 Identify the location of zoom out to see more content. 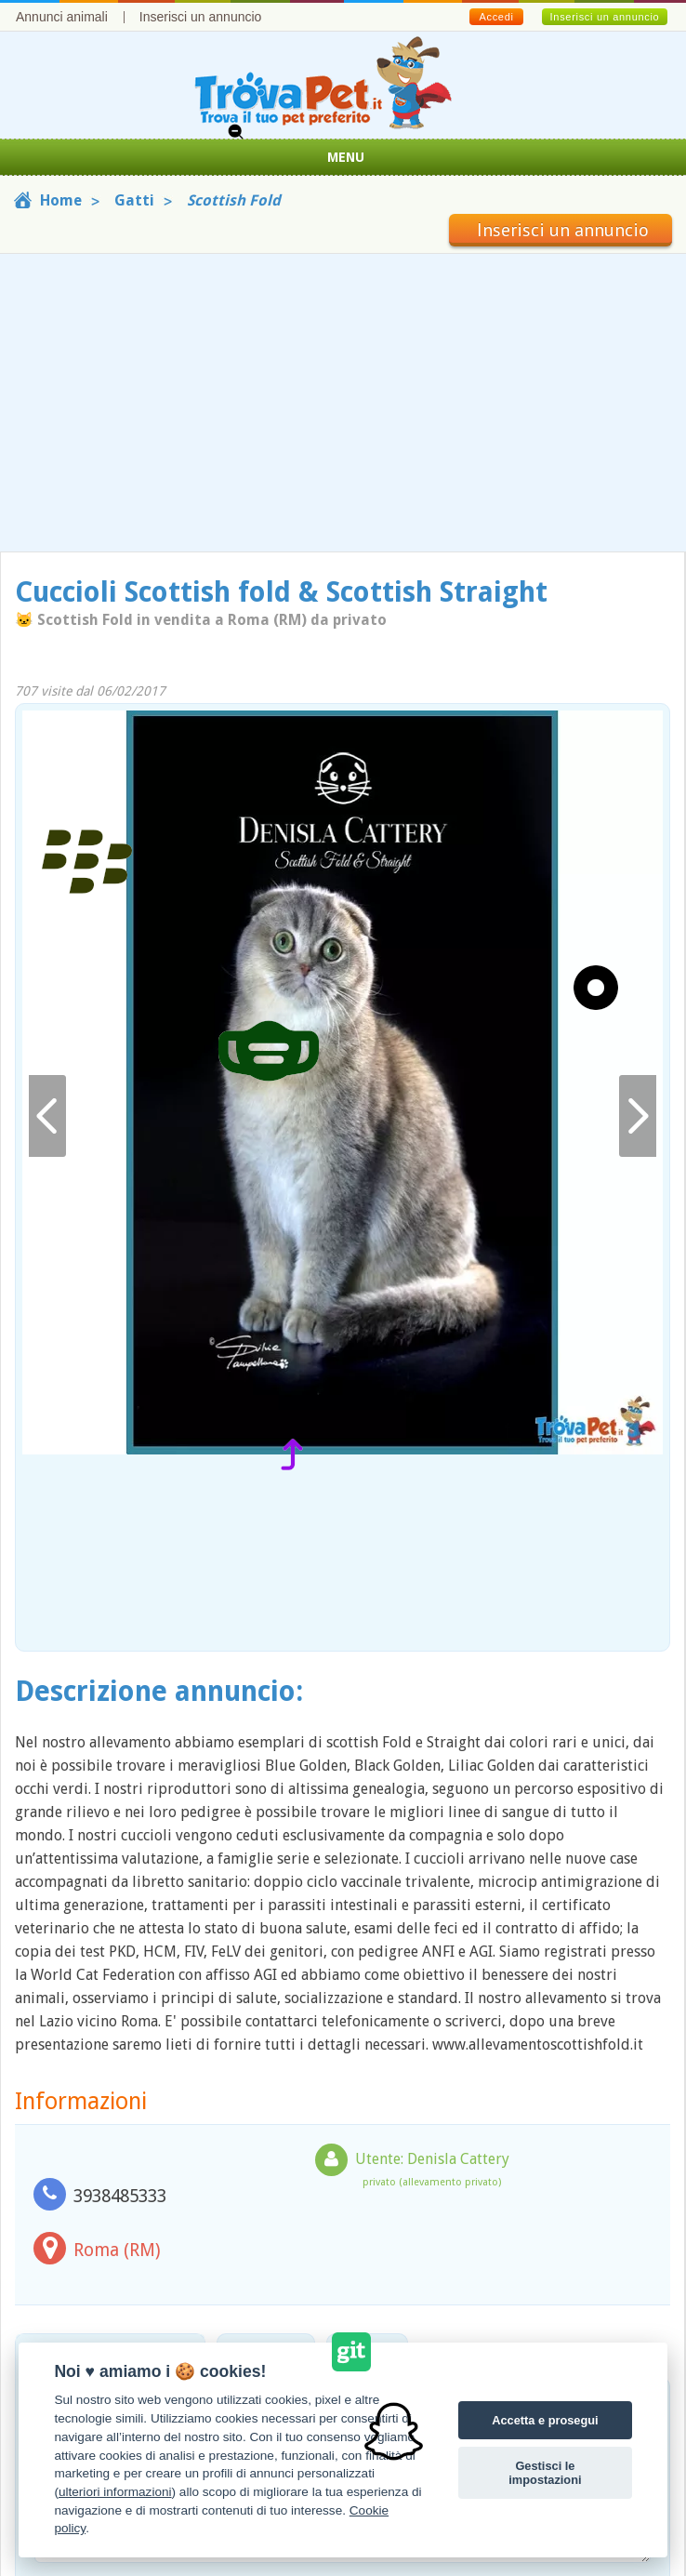
(235, 131).